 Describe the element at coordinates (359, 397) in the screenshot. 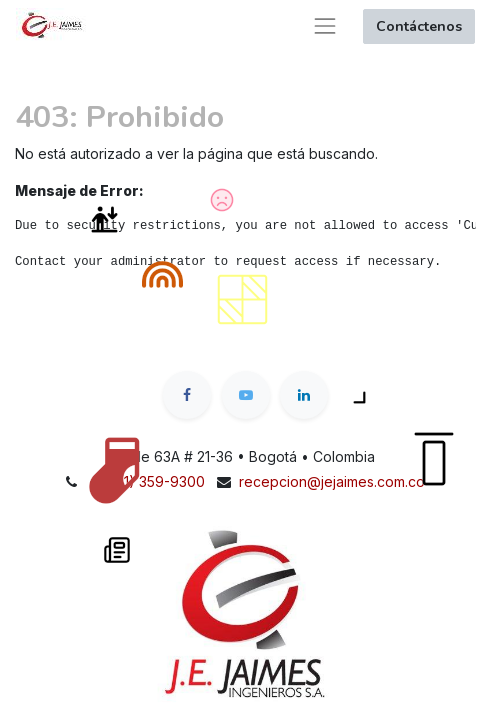

I see `navigate to the bottom-right section` at that location.